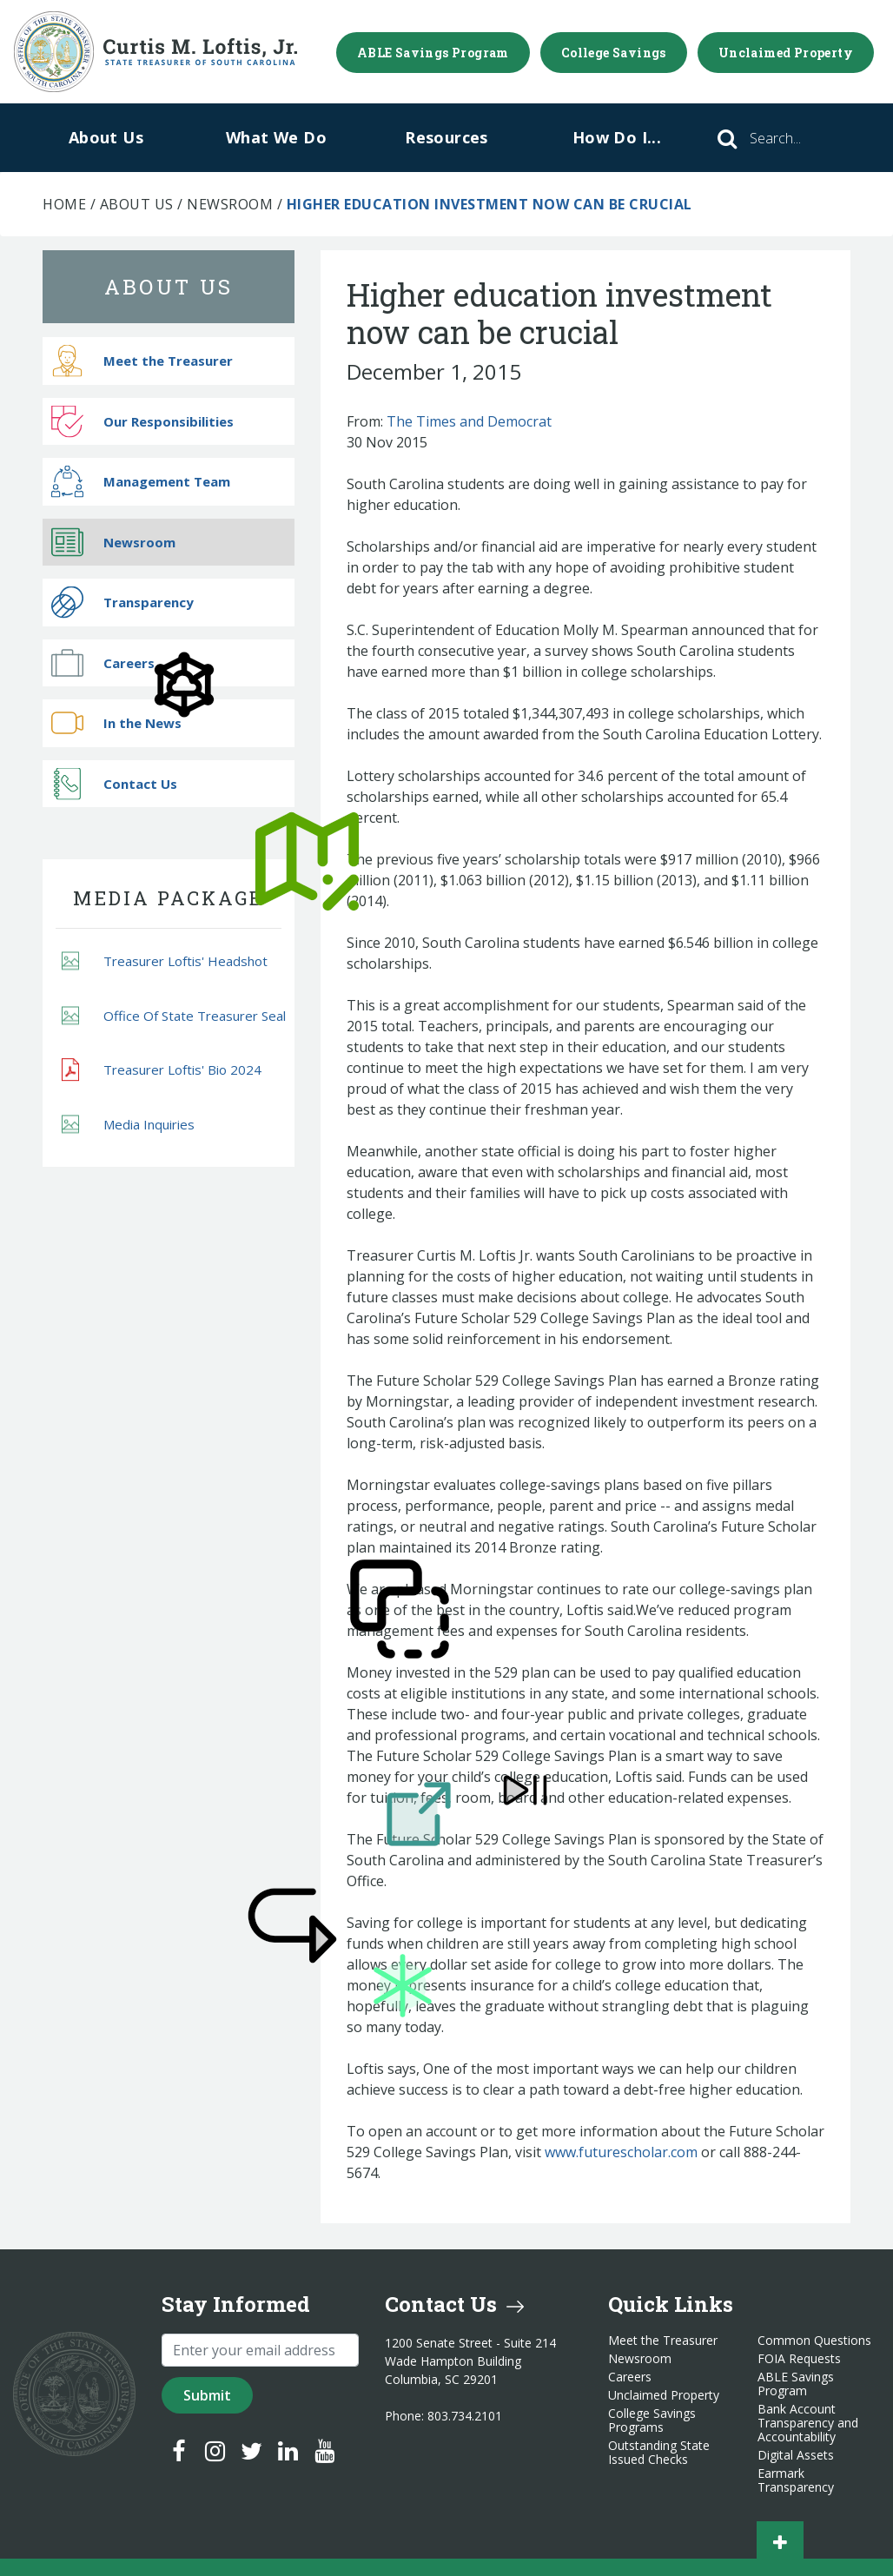 The width and height of the screenshot is (893, 2576). I want to click on storj decentralized cloud storage logo, so click(184, 685).